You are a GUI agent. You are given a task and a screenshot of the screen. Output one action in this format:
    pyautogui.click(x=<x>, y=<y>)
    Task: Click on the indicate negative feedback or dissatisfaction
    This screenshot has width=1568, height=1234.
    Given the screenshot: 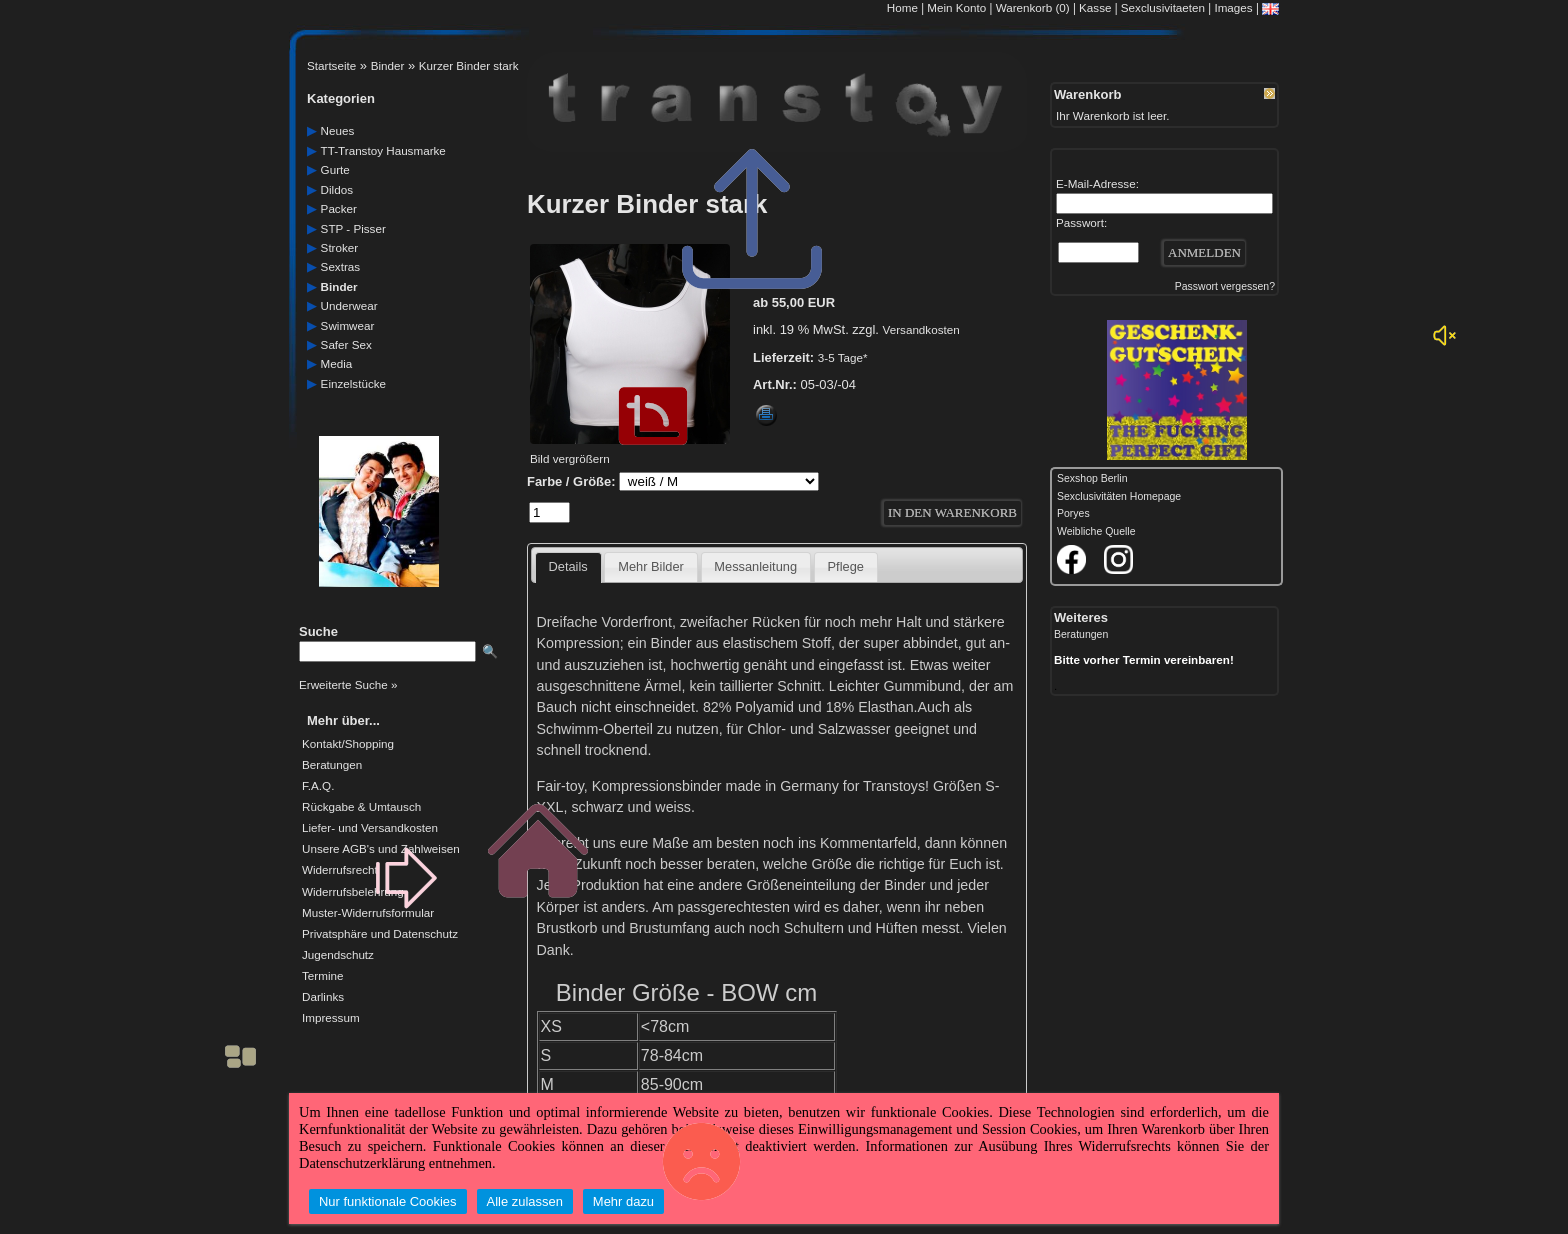 What is the action you would take?
    pyautogui.click(x=701, y=1161)
    